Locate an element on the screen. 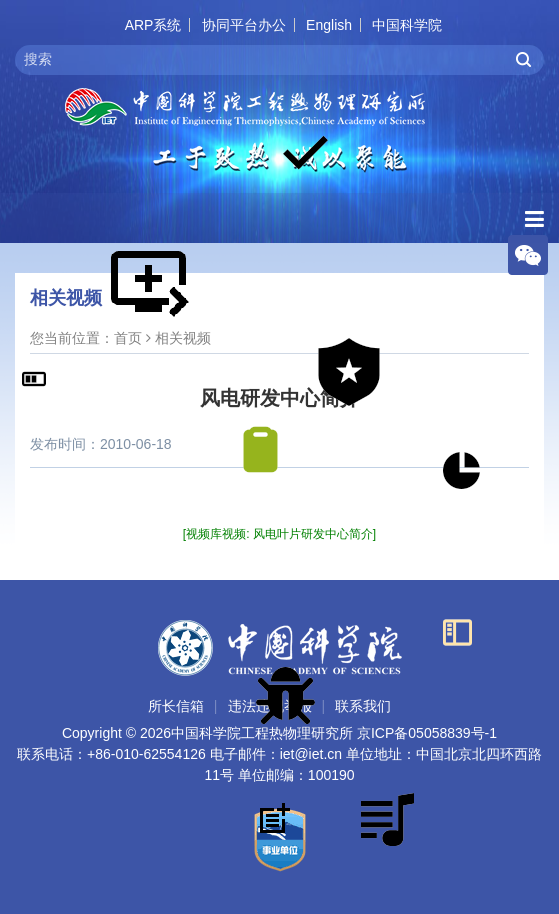  create a new post or document is located at coordinates (274, 819).